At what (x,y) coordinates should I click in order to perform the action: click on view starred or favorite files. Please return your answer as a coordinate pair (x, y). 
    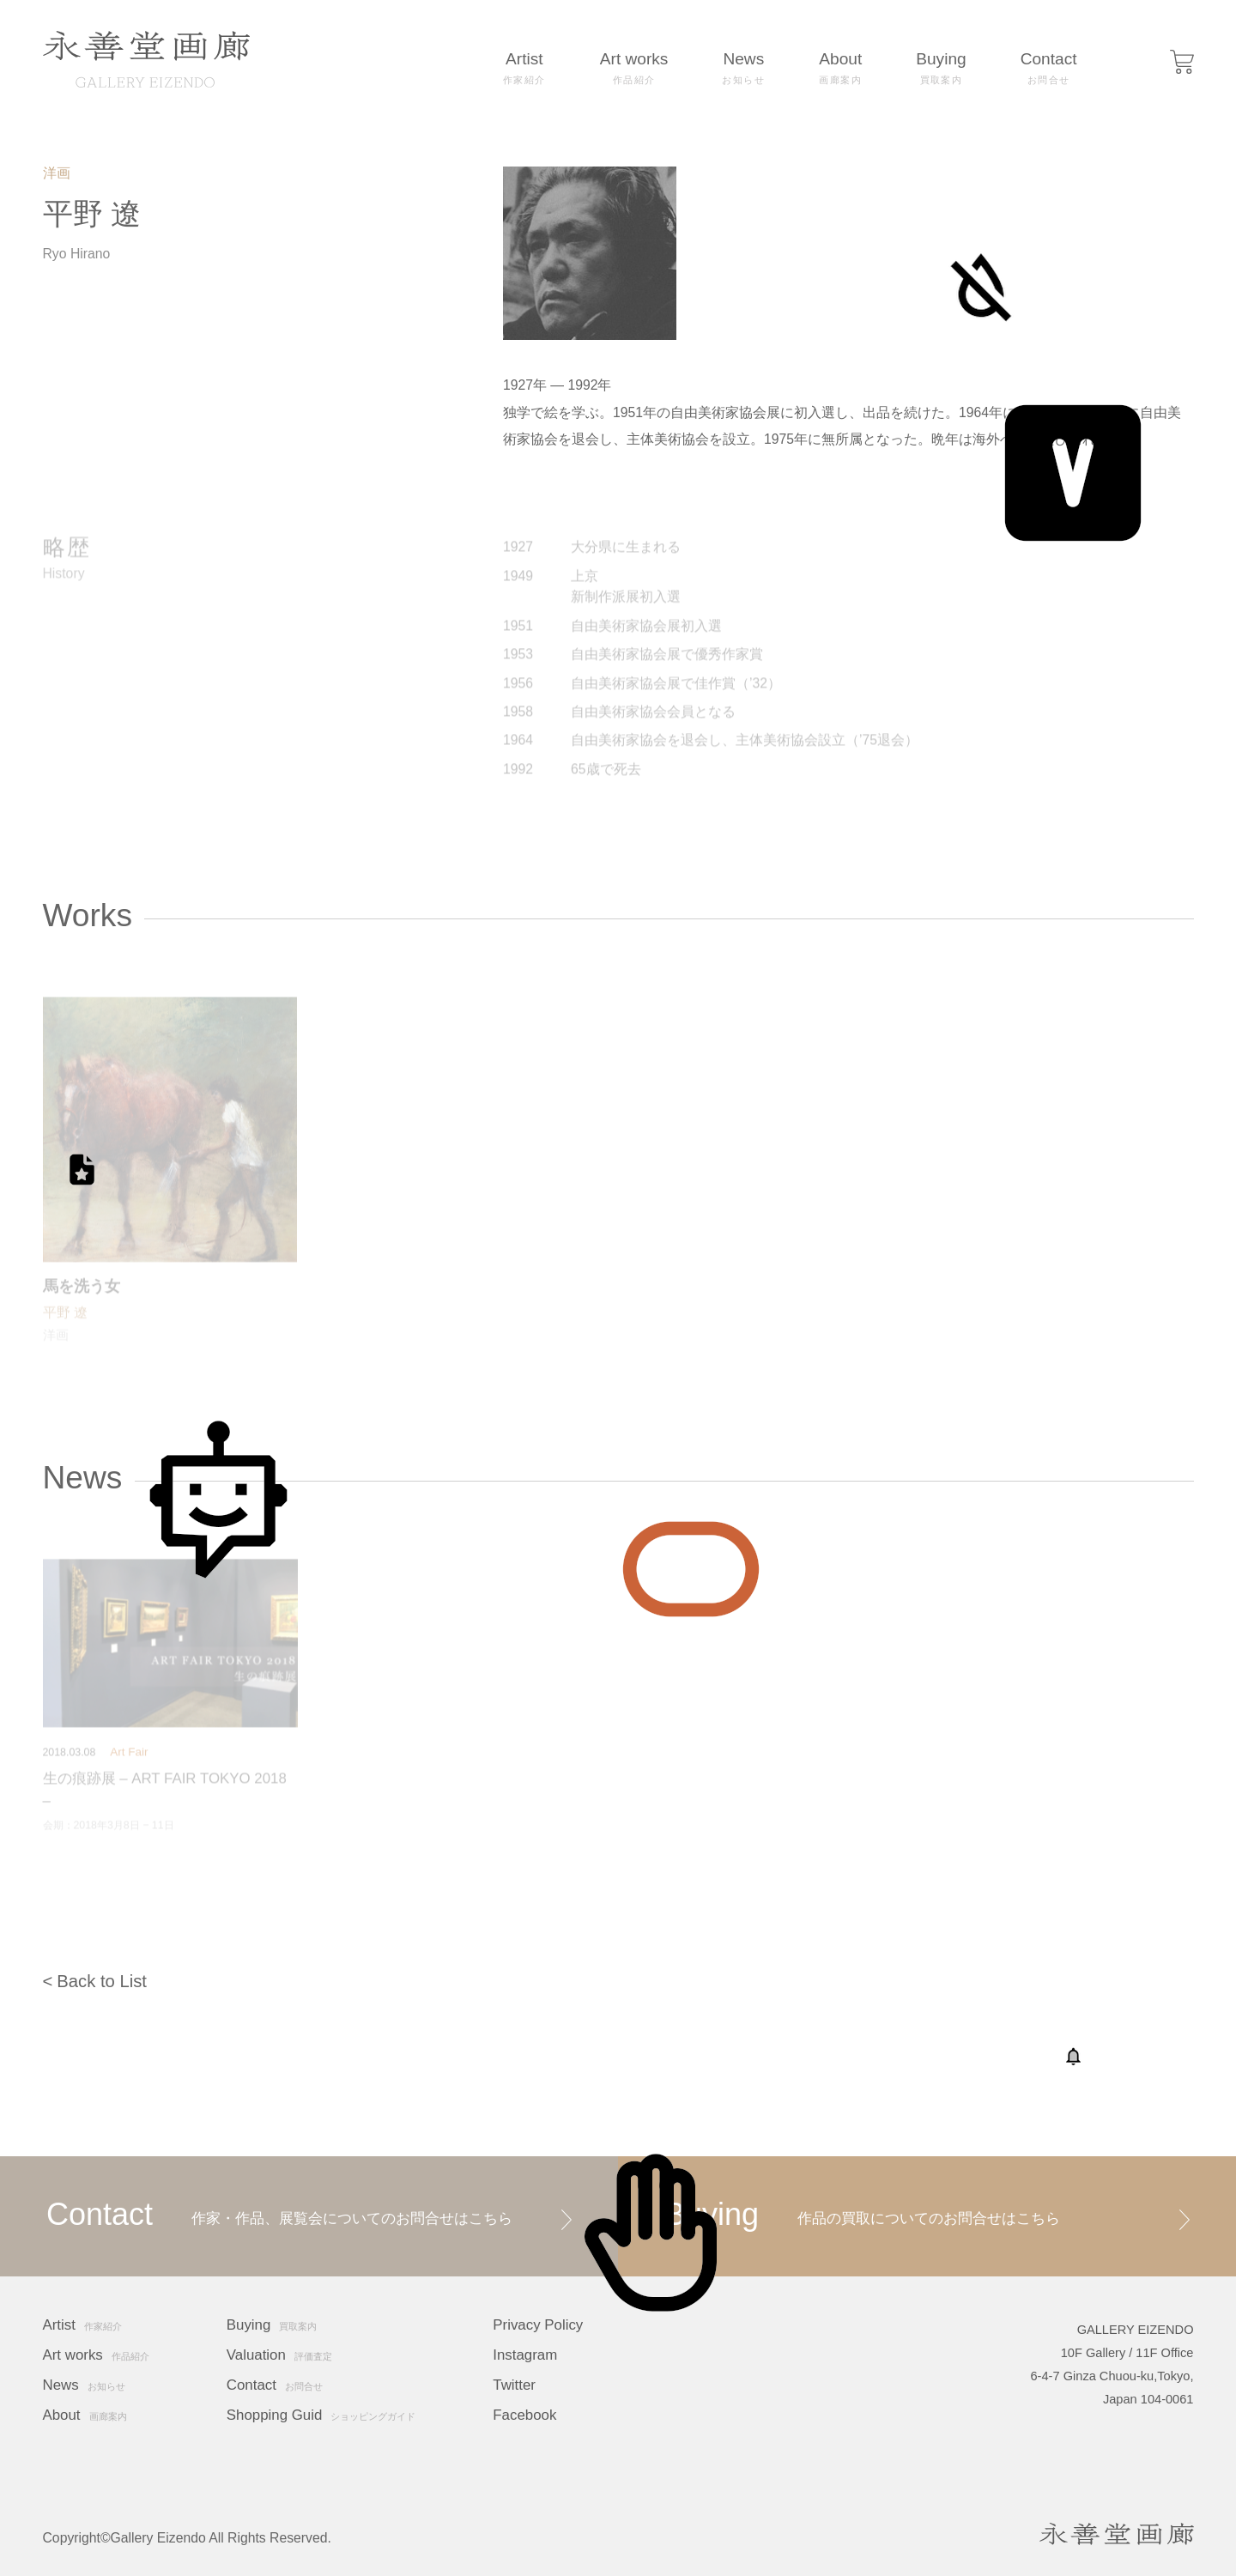
    Looking at the image, I should click on (82, 1169).